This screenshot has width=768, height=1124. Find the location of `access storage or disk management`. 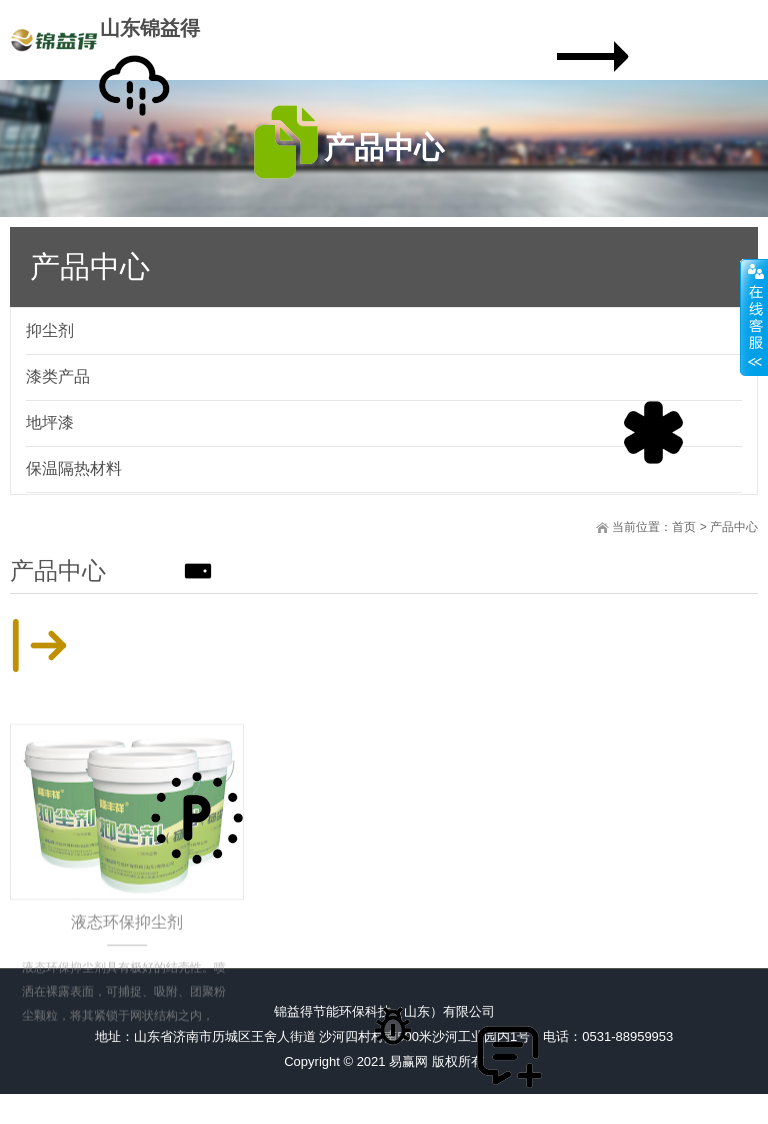

access storage or disk management is located at coordinates (198, 571).